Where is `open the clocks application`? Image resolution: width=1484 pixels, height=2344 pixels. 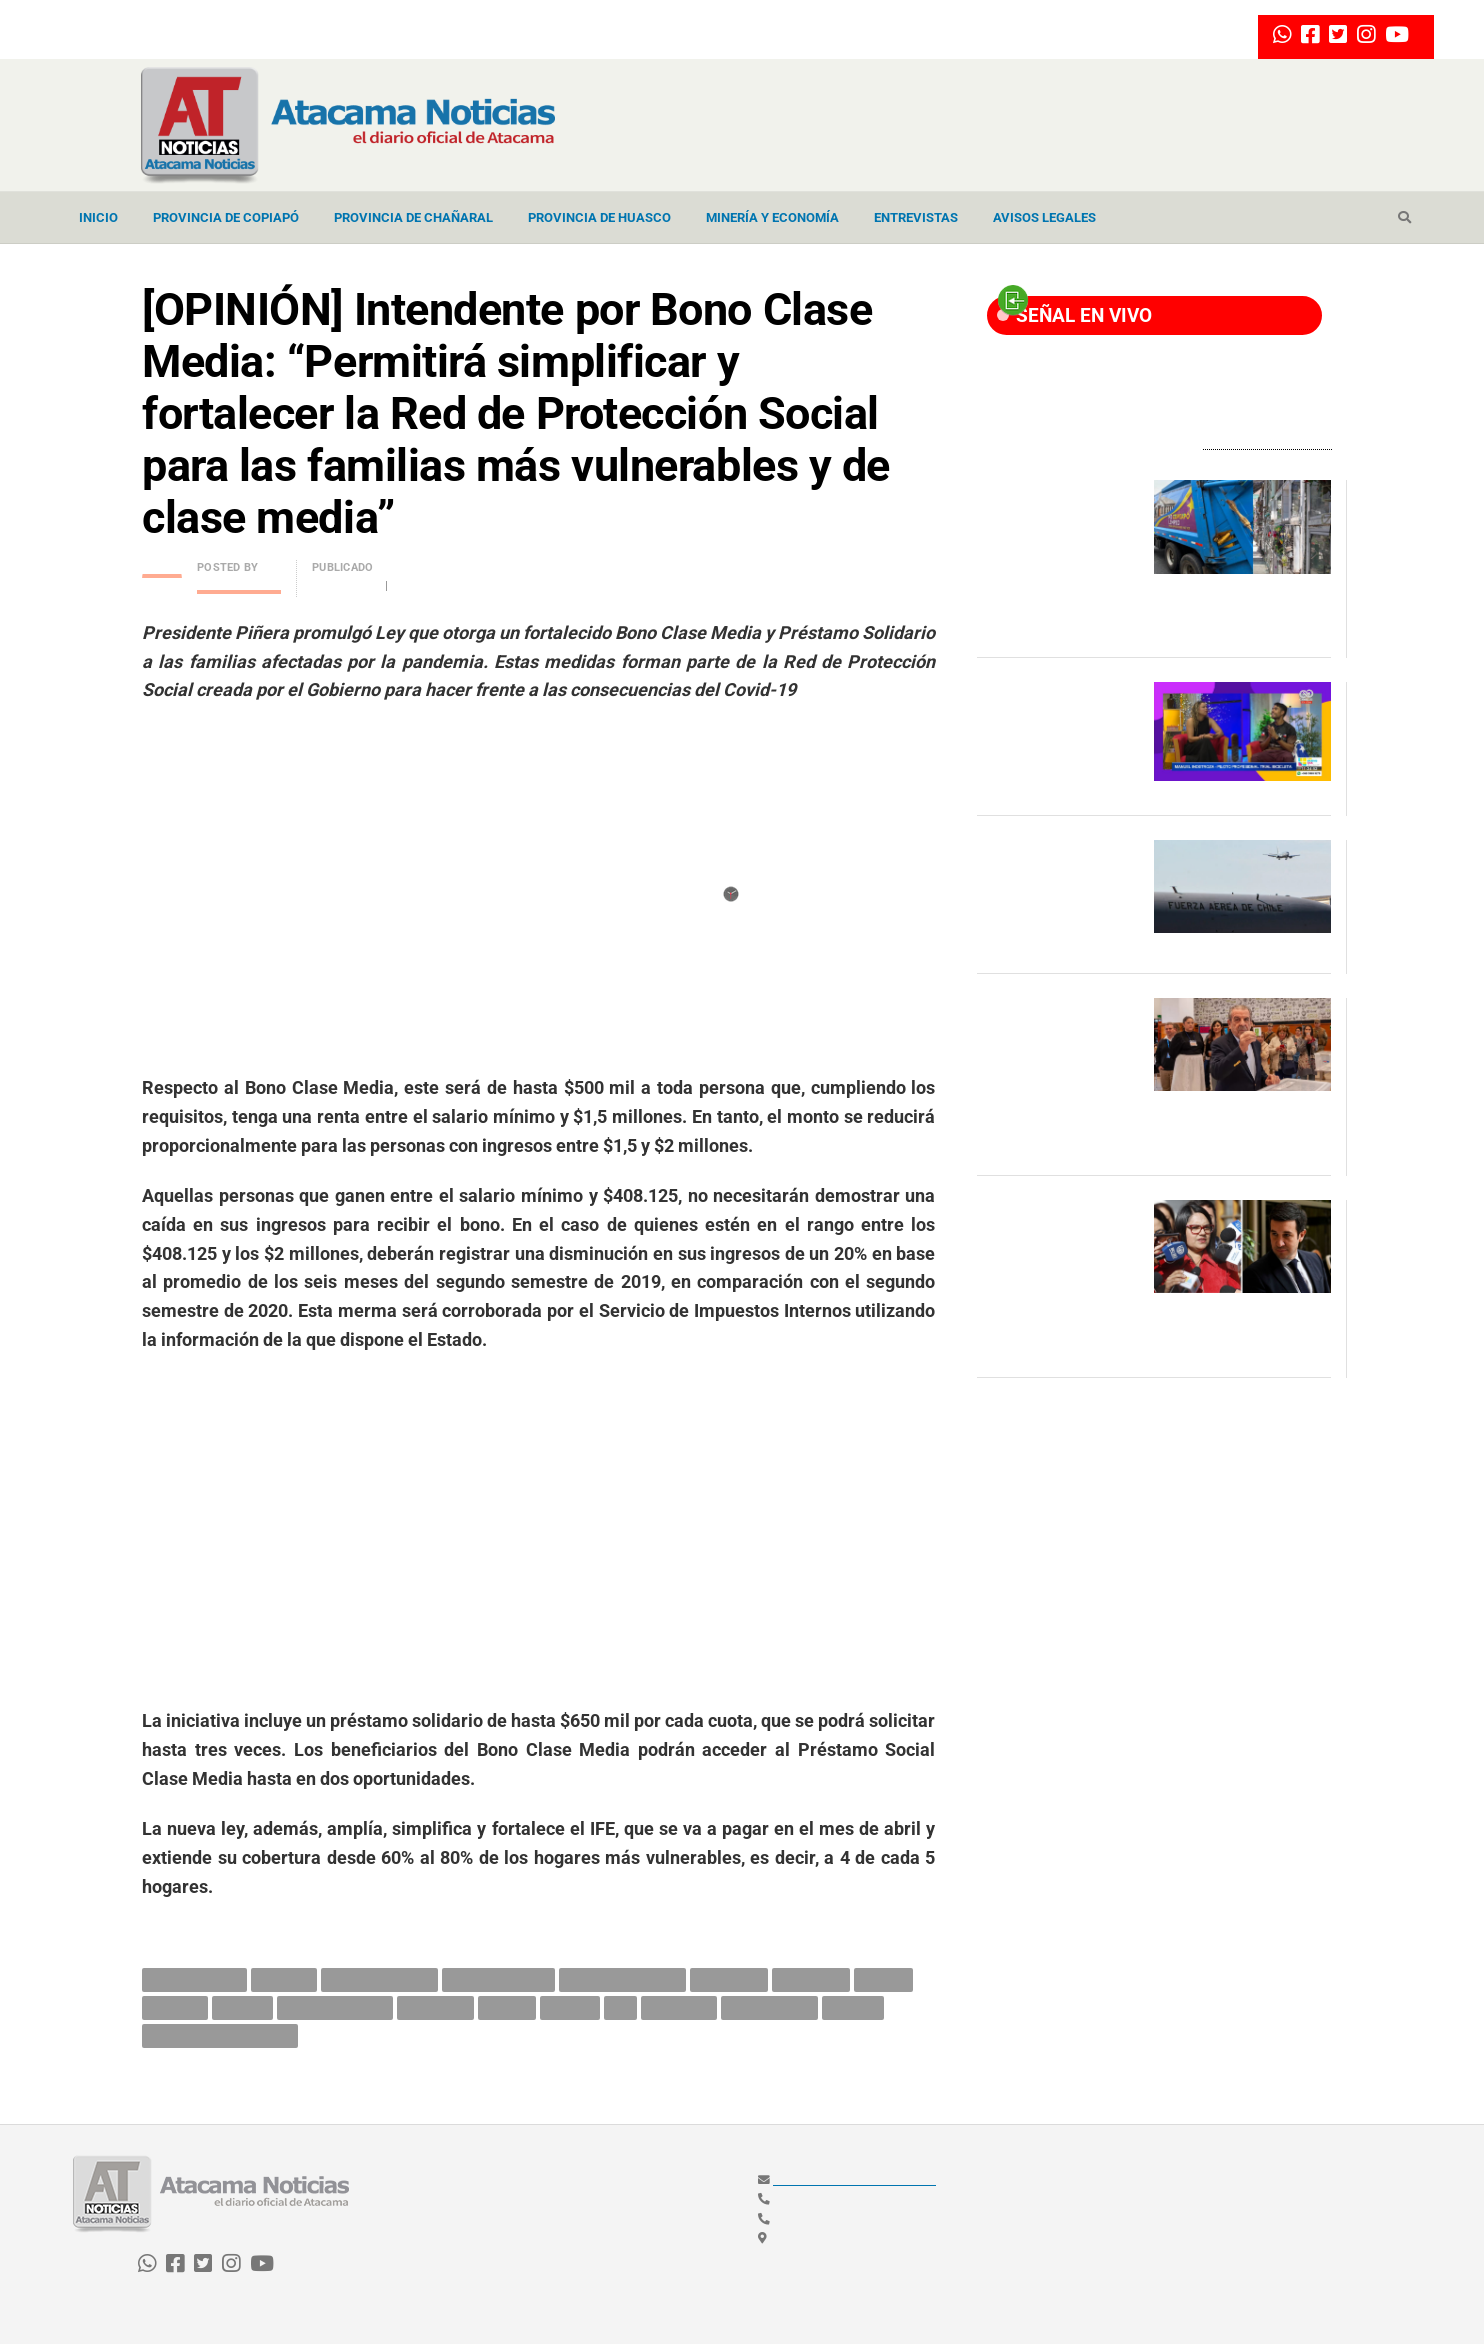 open the clocks application is located at coordinates (731, 894).